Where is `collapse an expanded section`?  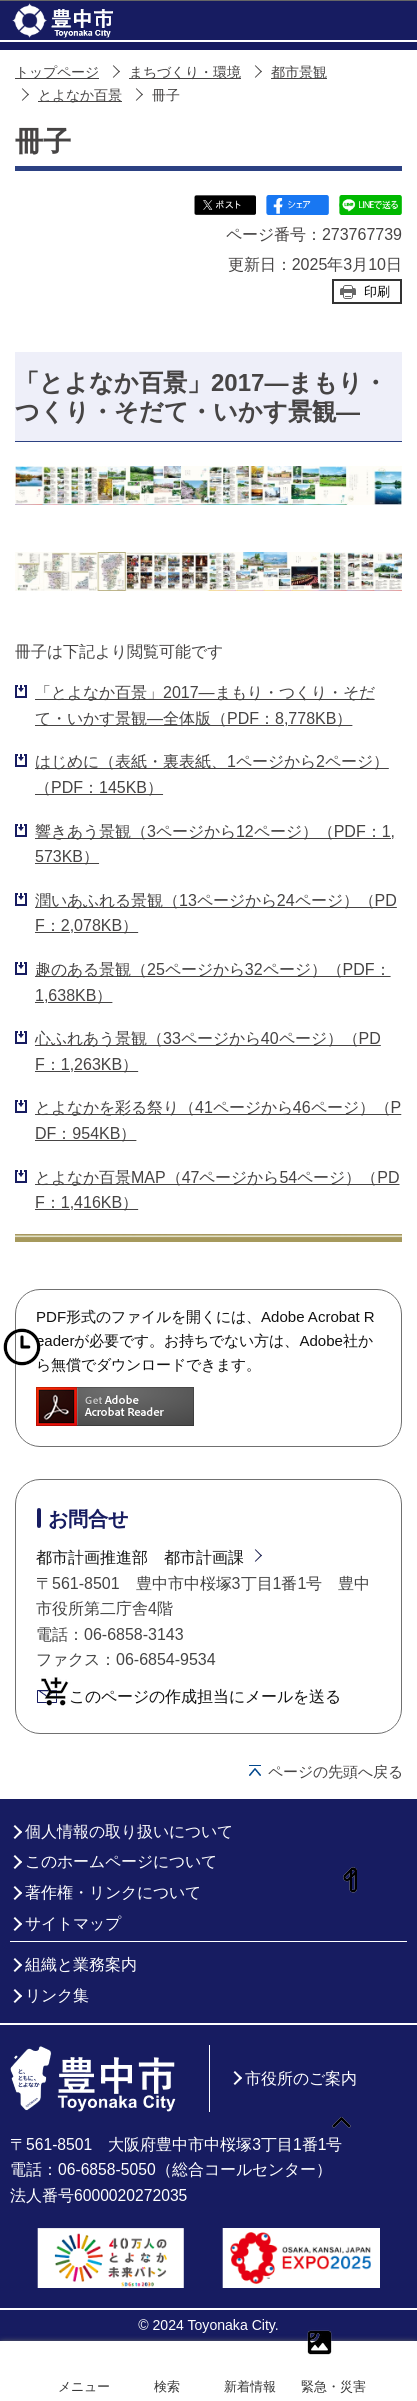
collapse an expanded section is located at coordinates (341, 2122).